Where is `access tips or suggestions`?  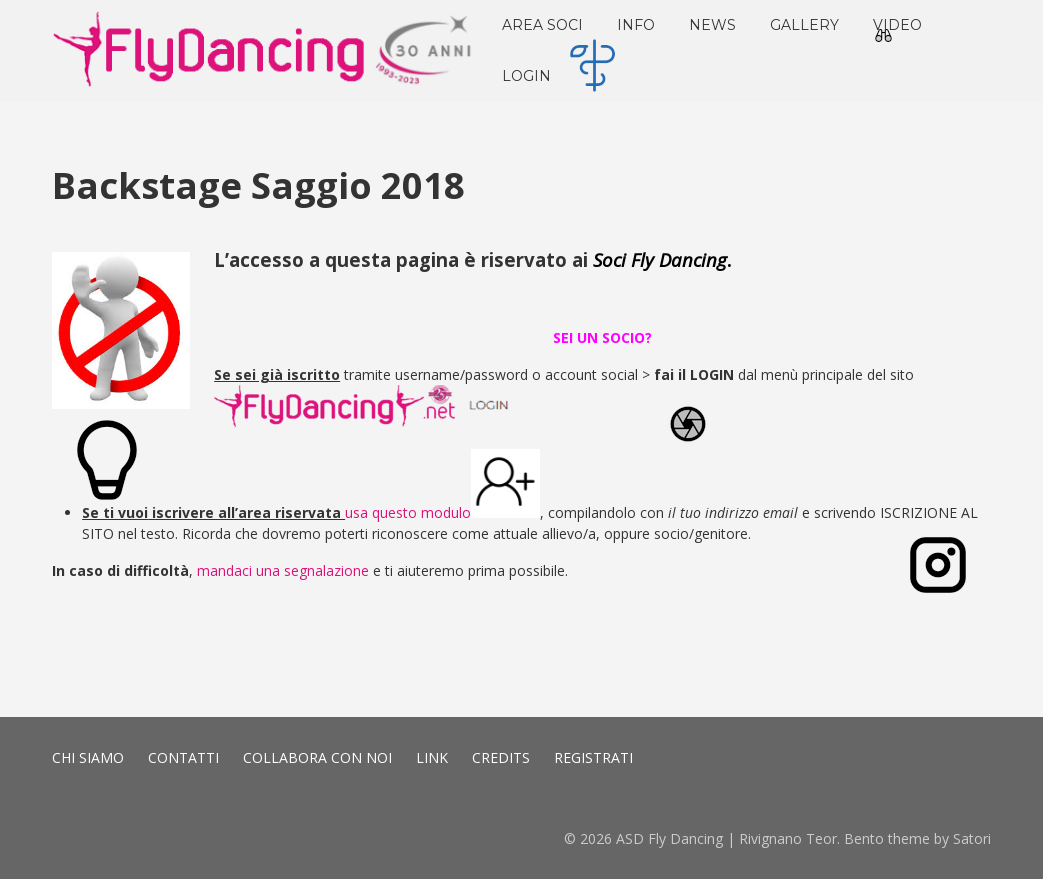
access tips or suggestions is located at coordinates (107, 460).